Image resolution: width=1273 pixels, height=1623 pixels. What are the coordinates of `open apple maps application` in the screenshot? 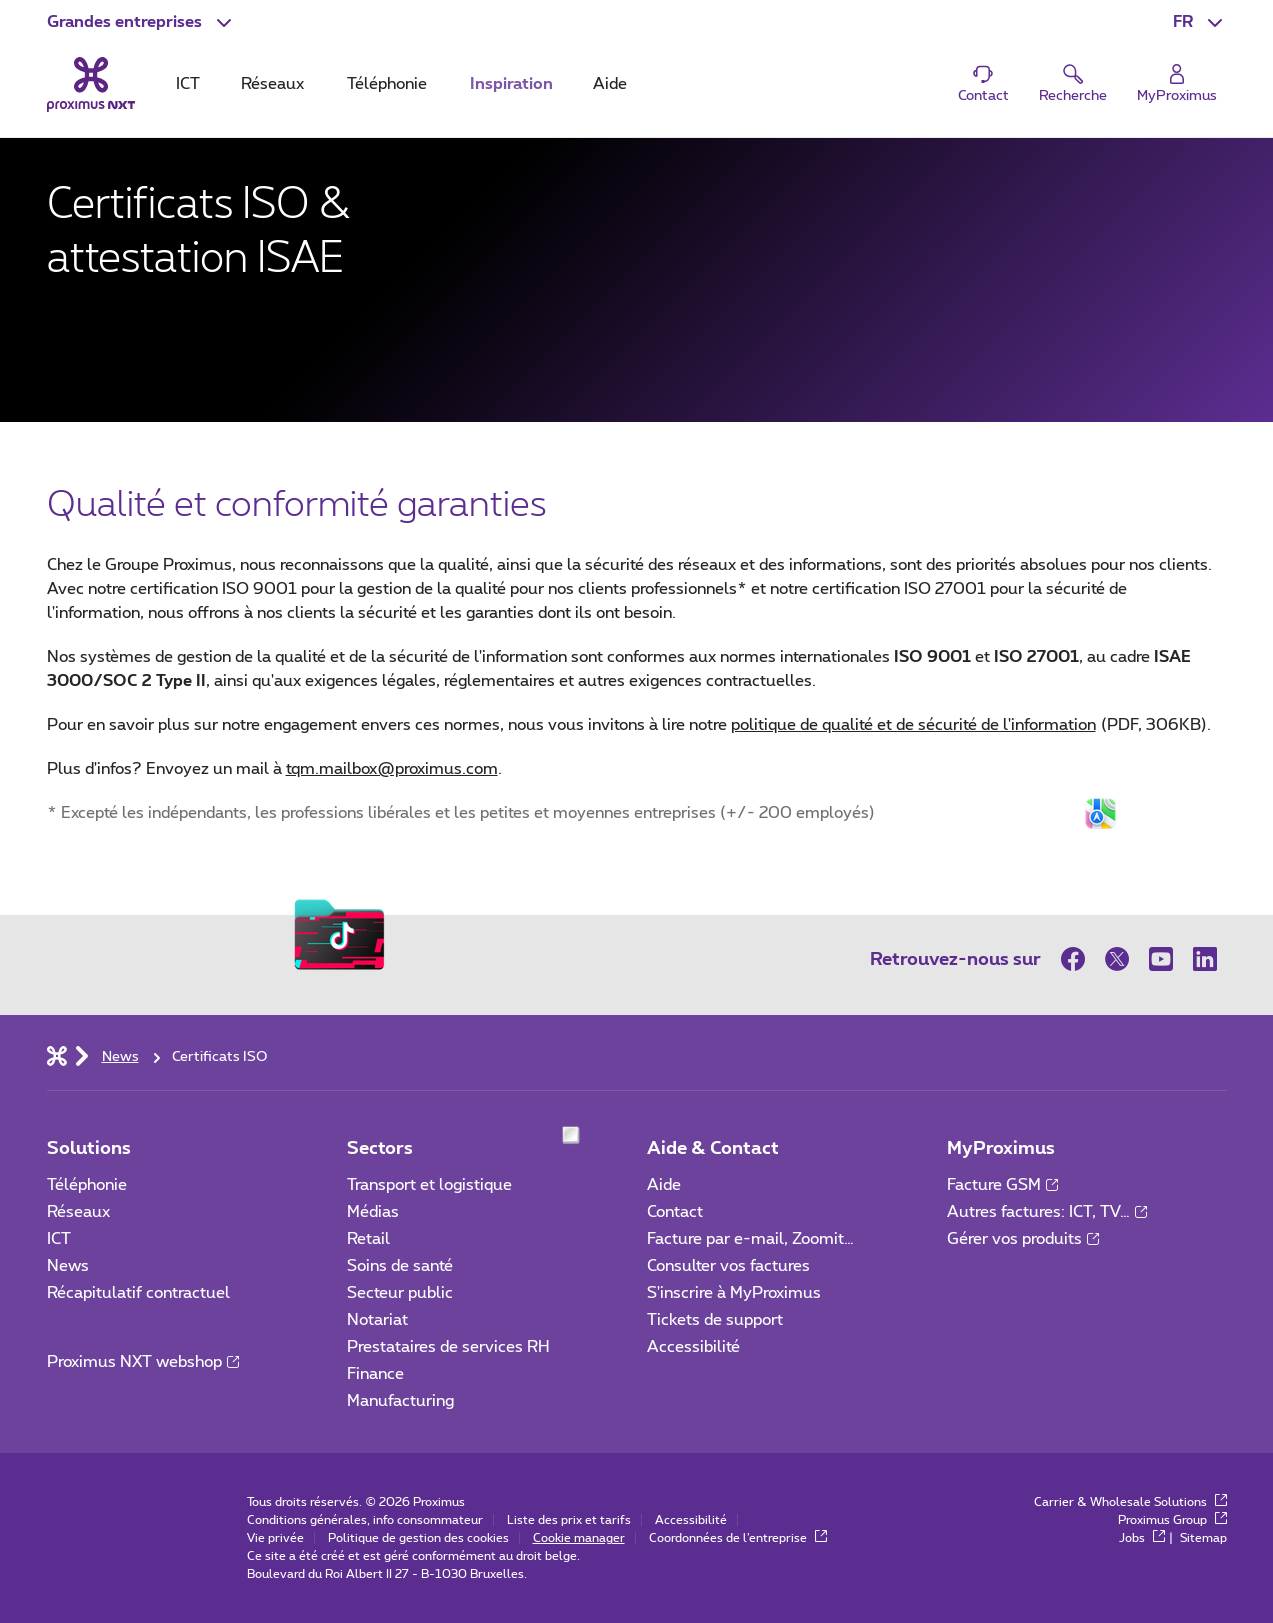 It's located at (1100, 813).